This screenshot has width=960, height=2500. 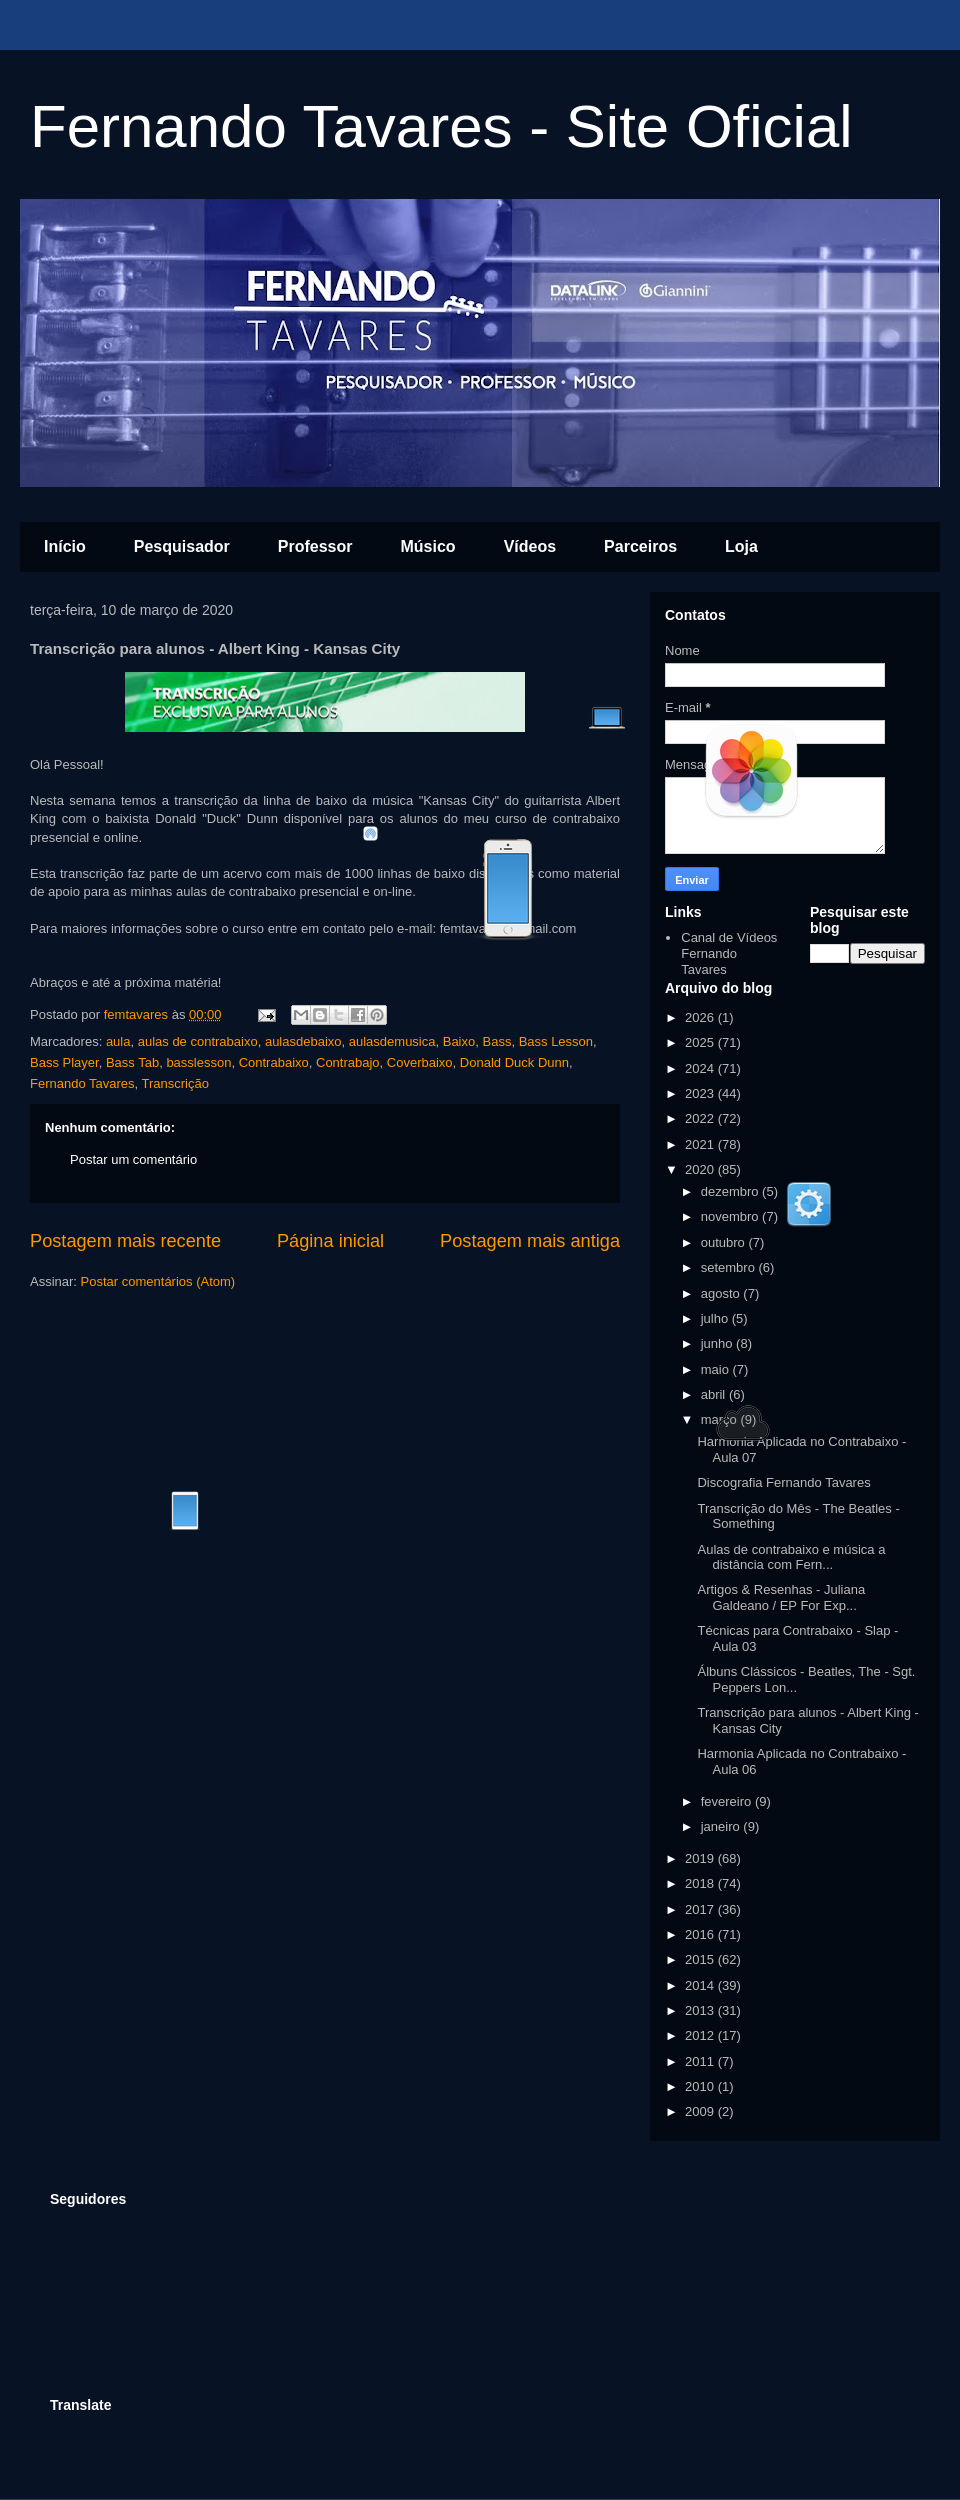 I want to click on access iCloud storage in sidebar, so click(x=743, y=1423).